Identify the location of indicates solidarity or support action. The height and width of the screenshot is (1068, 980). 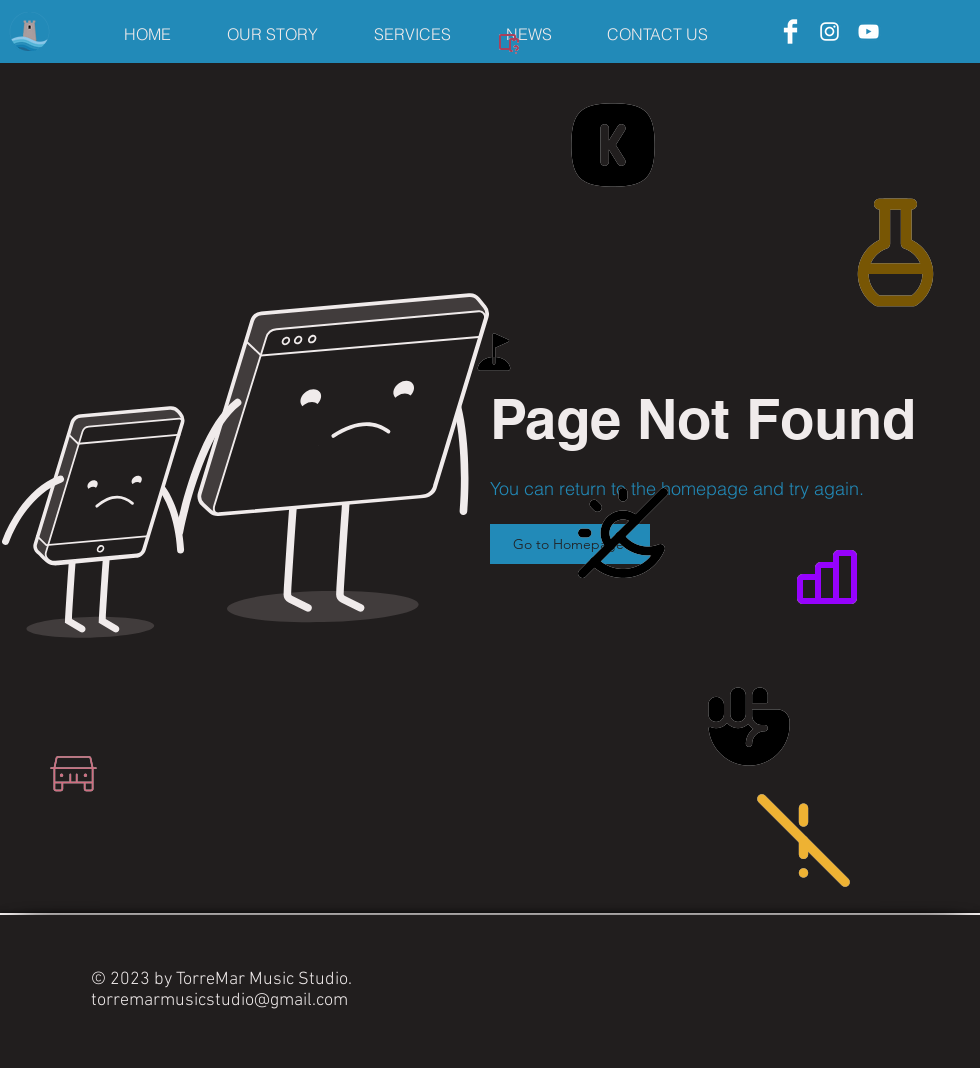
(749, 725).